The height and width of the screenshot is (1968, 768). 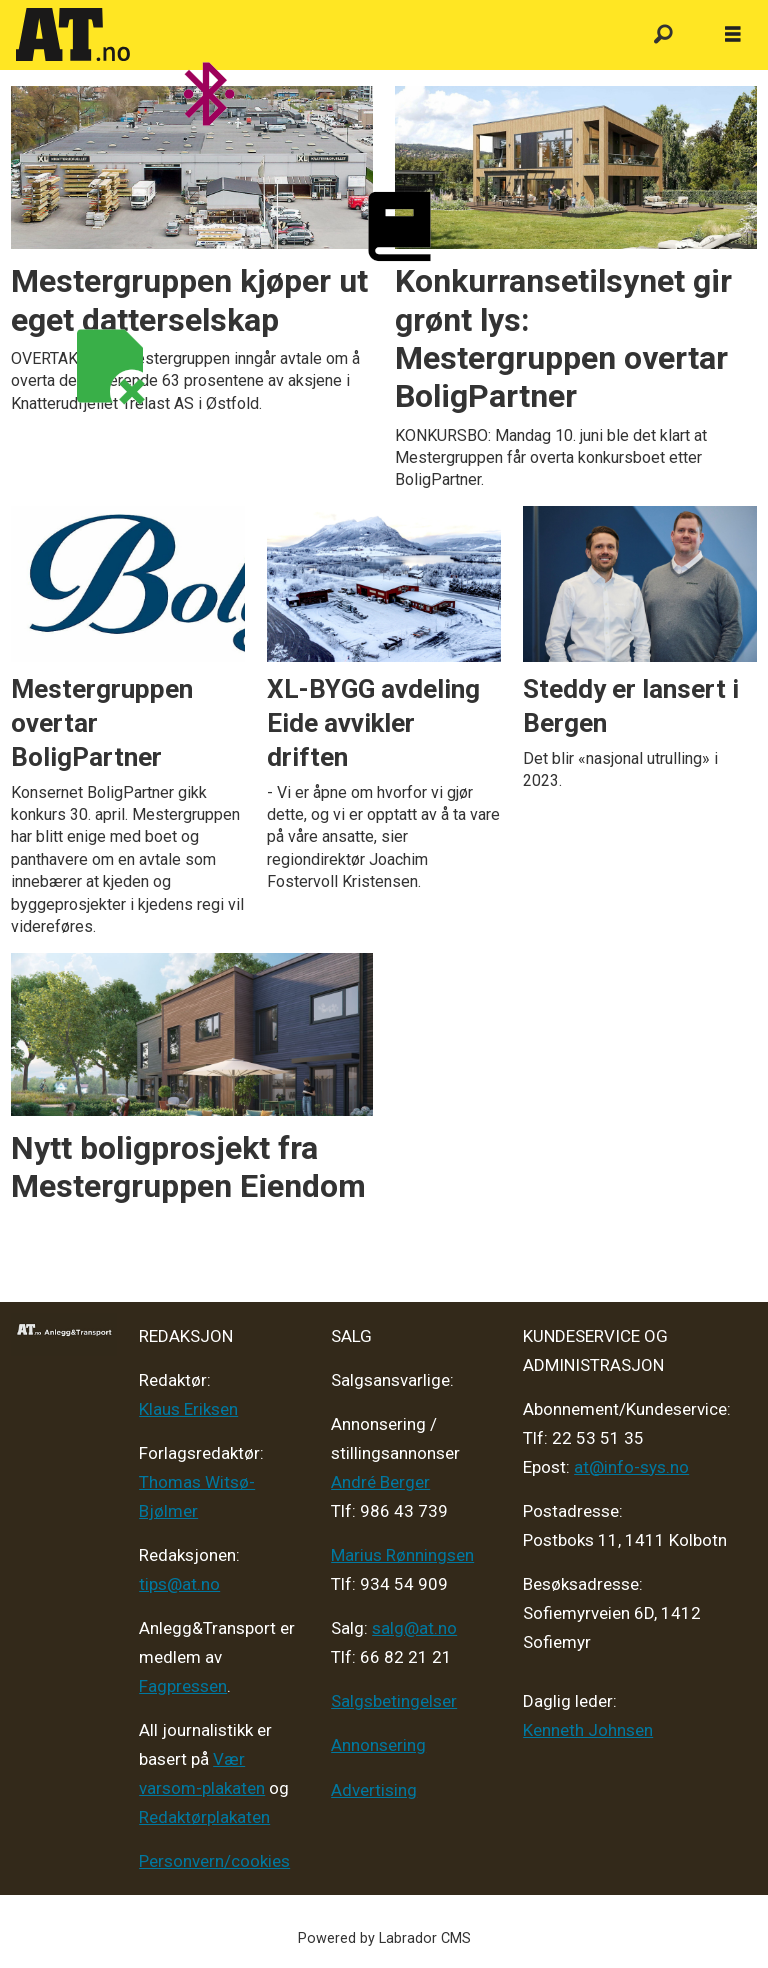 I want to click on open a book or reading app, so click(x=399, y=226).